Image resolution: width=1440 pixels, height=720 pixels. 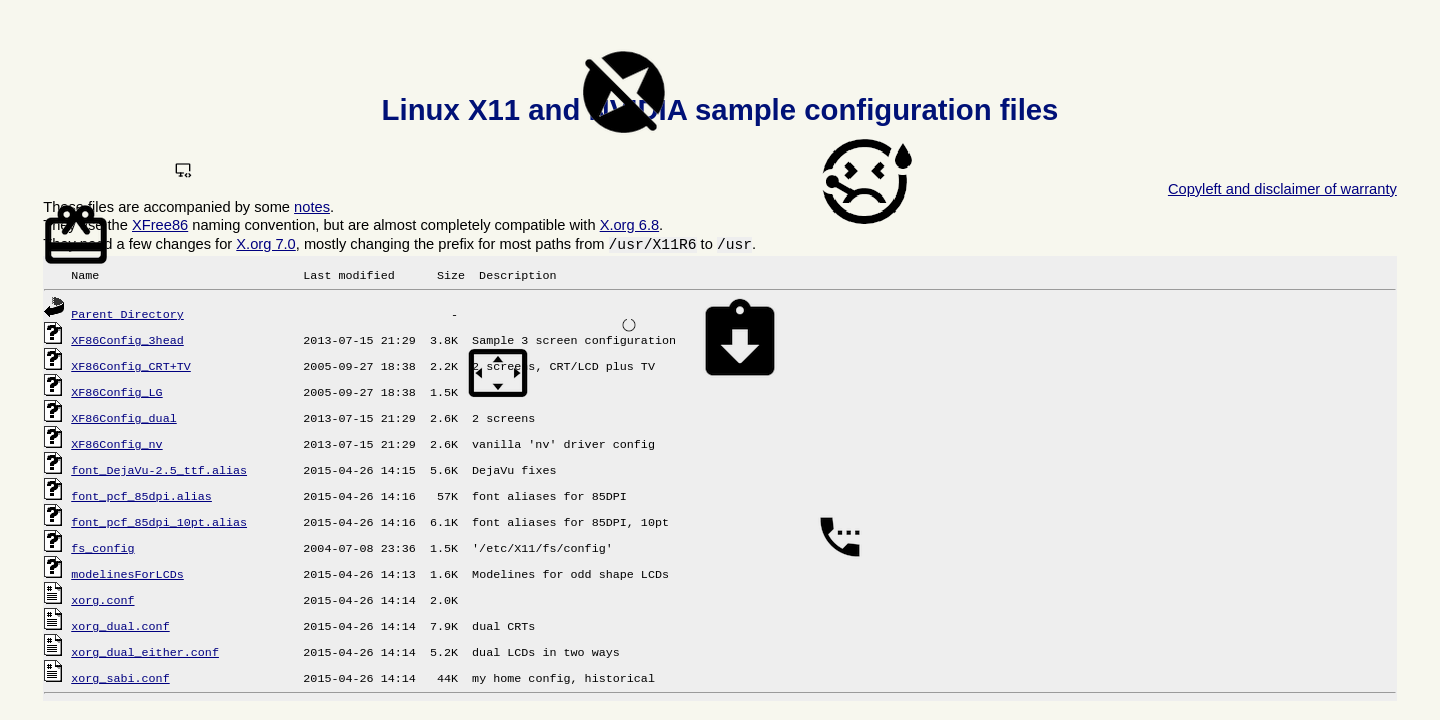 What do you see at coordinates (183, 170) in the screenshot?
I see `access desktop development environment` at bounding box center [183, 170].